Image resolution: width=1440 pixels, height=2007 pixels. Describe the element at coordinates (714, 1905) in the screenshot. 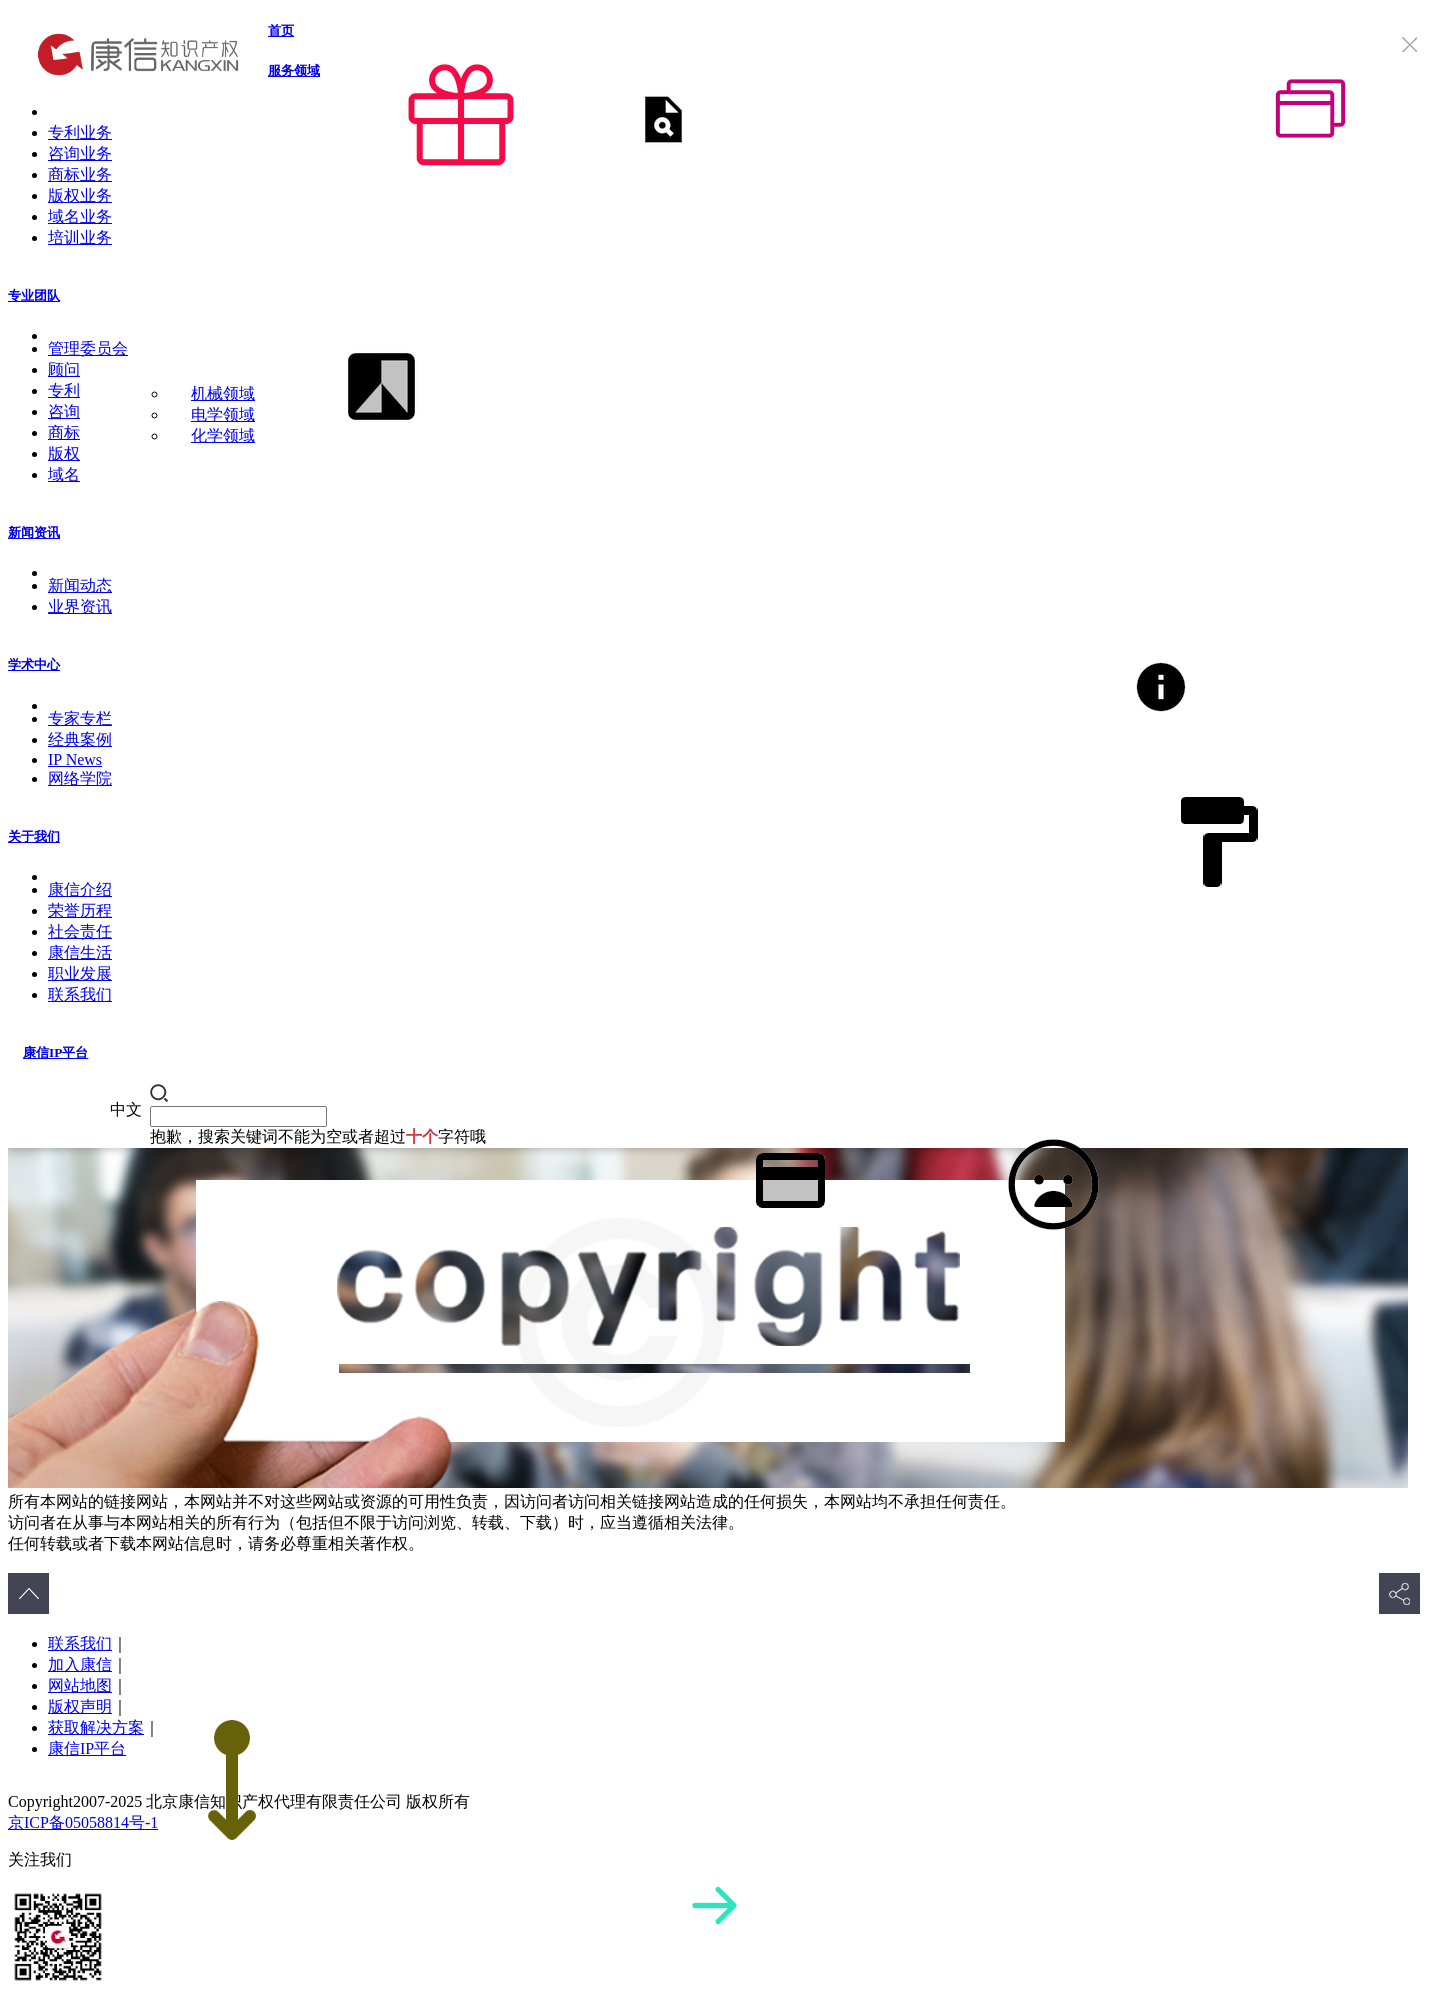

I see `proceed to the next step` at that location.